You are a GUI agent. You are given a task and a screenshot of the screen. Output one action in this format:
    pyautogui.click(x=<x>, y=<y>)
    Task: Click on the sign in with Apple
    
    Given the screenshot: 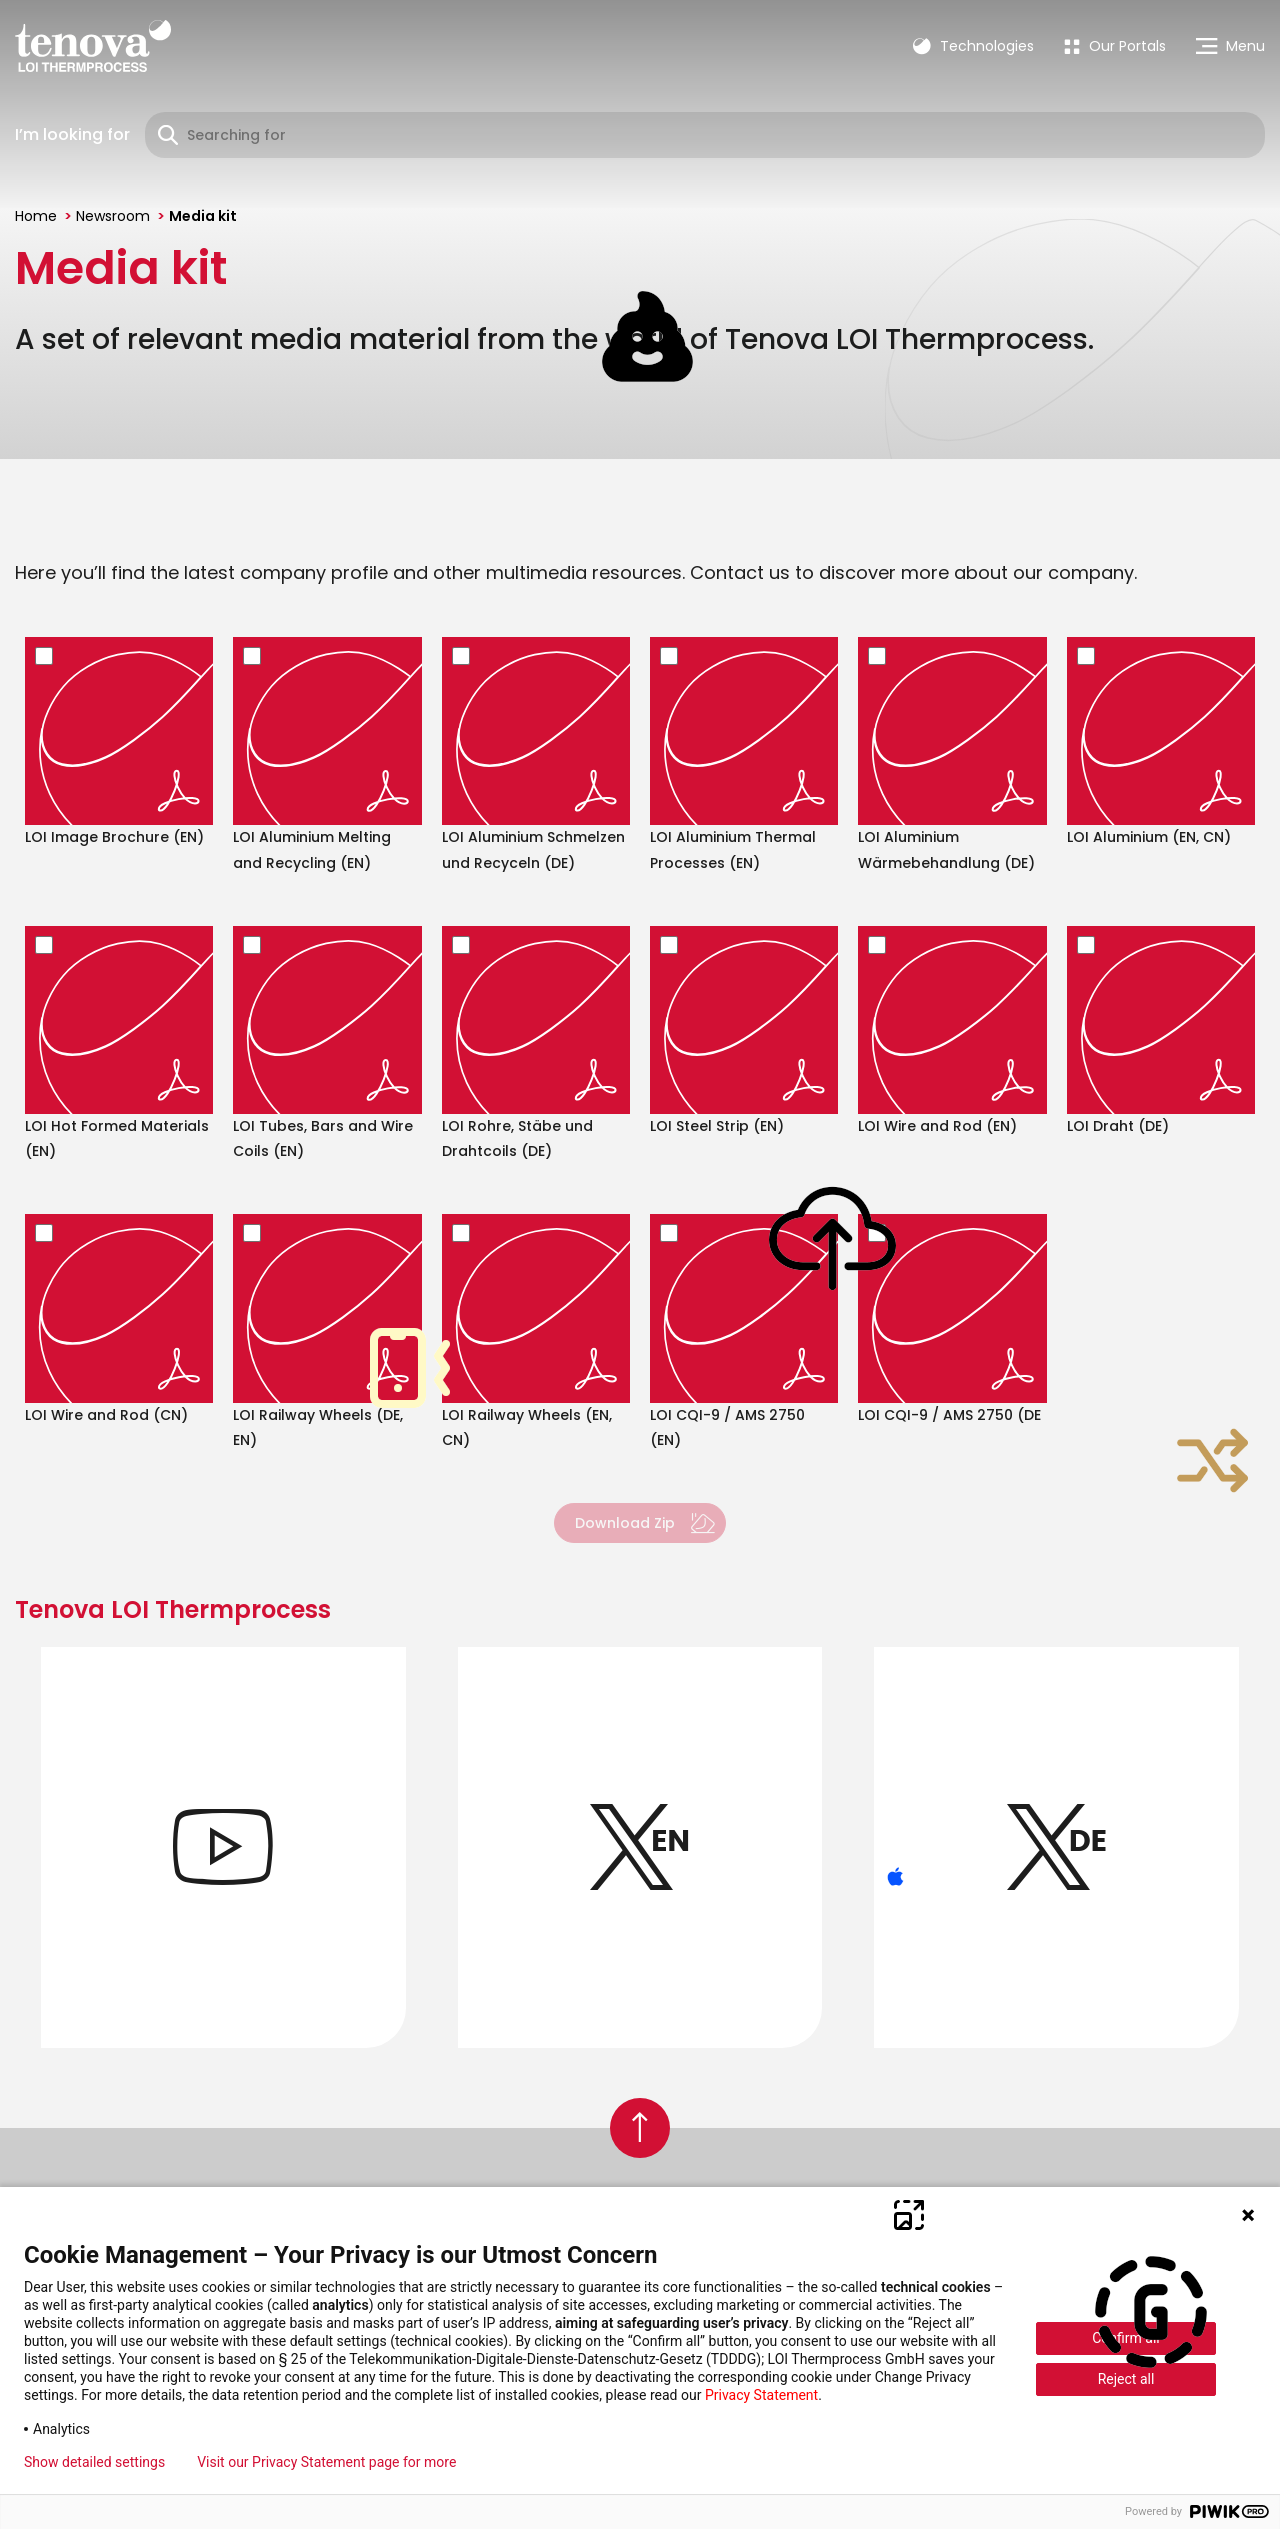 What is the action you would take?
    pyautogui.click(x=895, y=1876)
    